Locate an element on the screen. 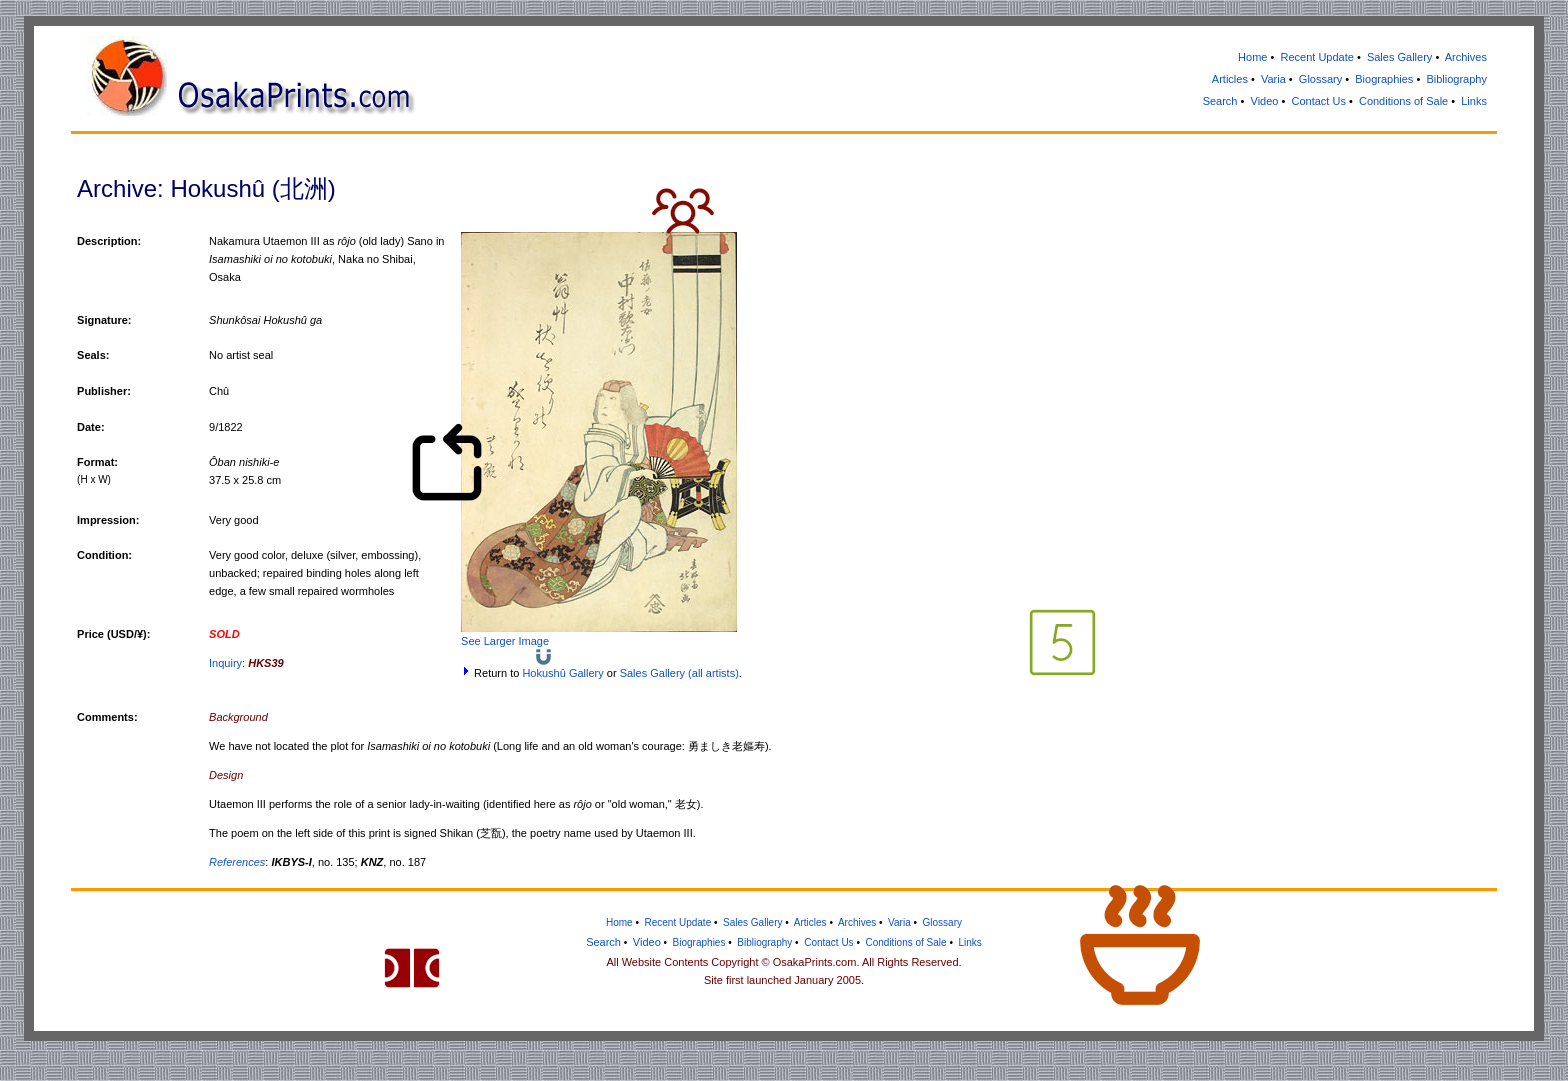 The width and height of the screenshot is (1568, 1081). view food or dining options is located at coordinates (1140, 945).